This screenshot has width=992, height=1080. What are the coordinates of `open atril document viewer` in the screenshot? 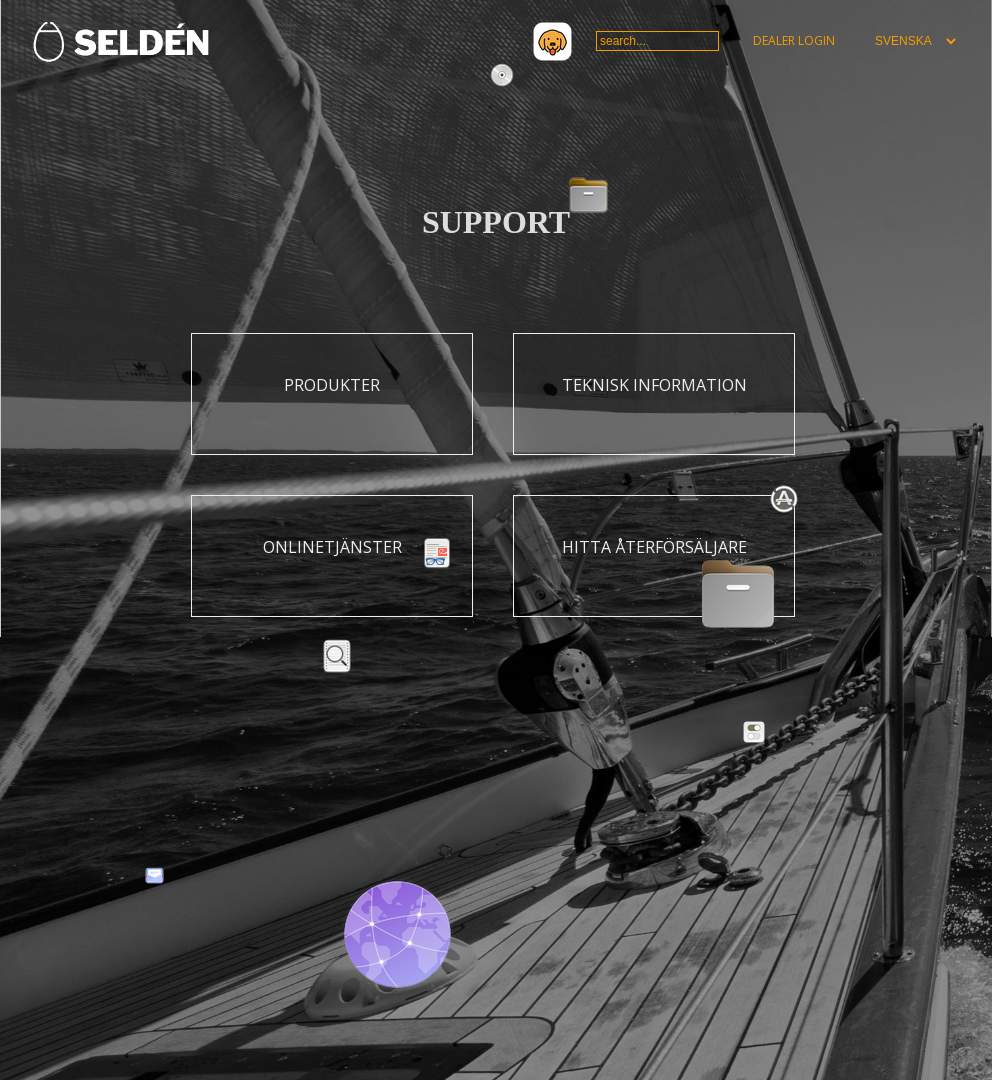 It's located at (437, 553).